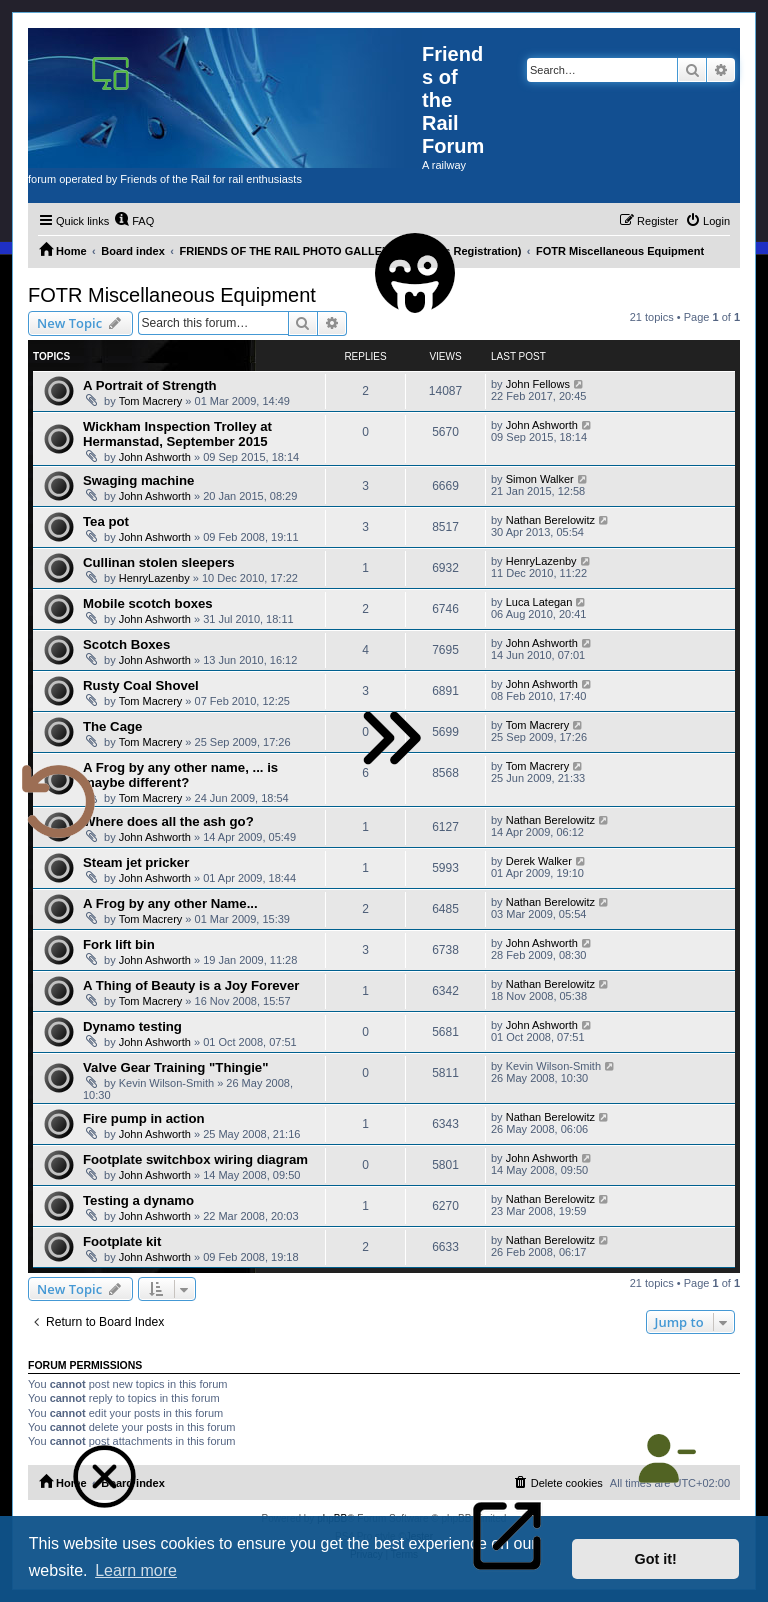 This screenshot has width=768, height=1602. Describe the element at coordinates (58, 801) in the screenshot. I see `undo the last action` at that location.